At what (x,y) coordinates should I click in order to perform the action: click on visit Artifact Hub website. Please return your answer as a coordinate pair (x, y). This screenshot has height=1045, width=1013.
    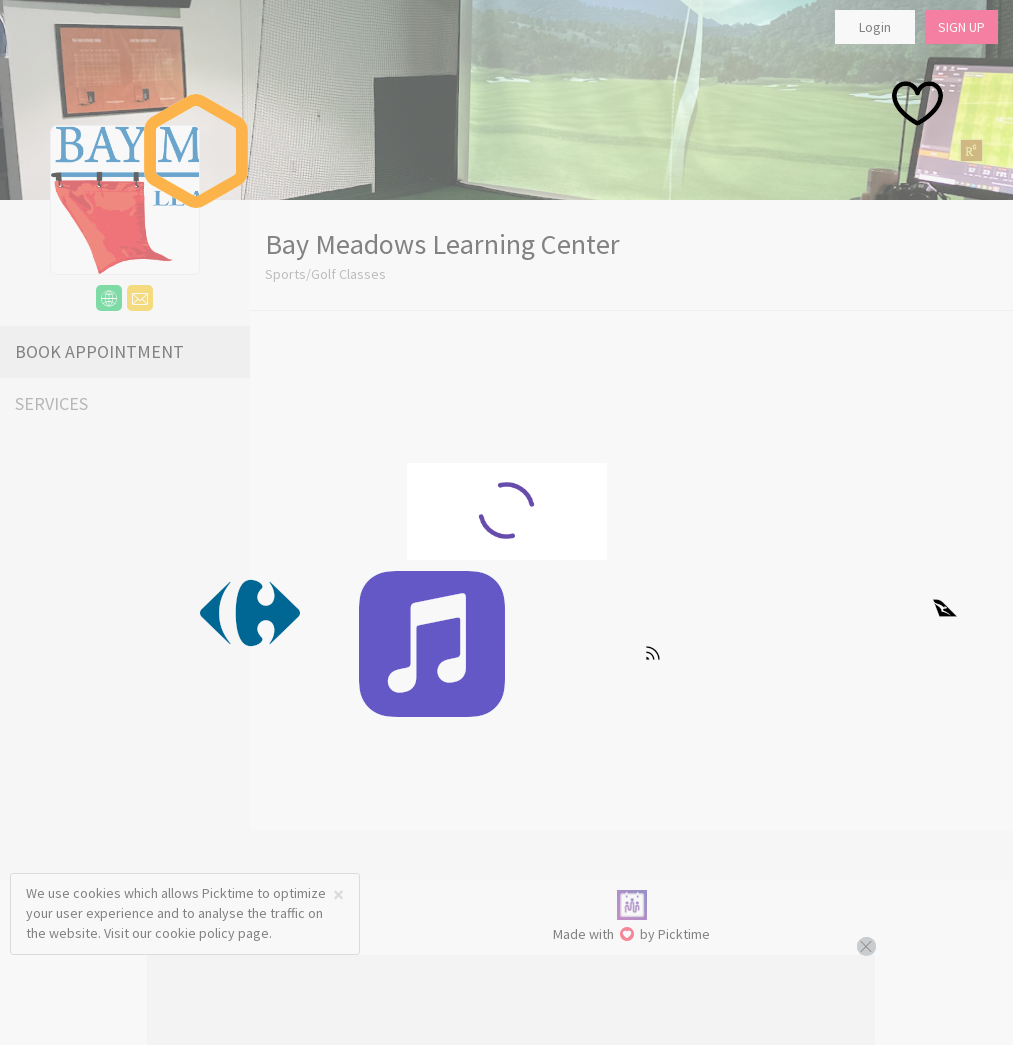
    Looking at the image, I should click on (196, 151).